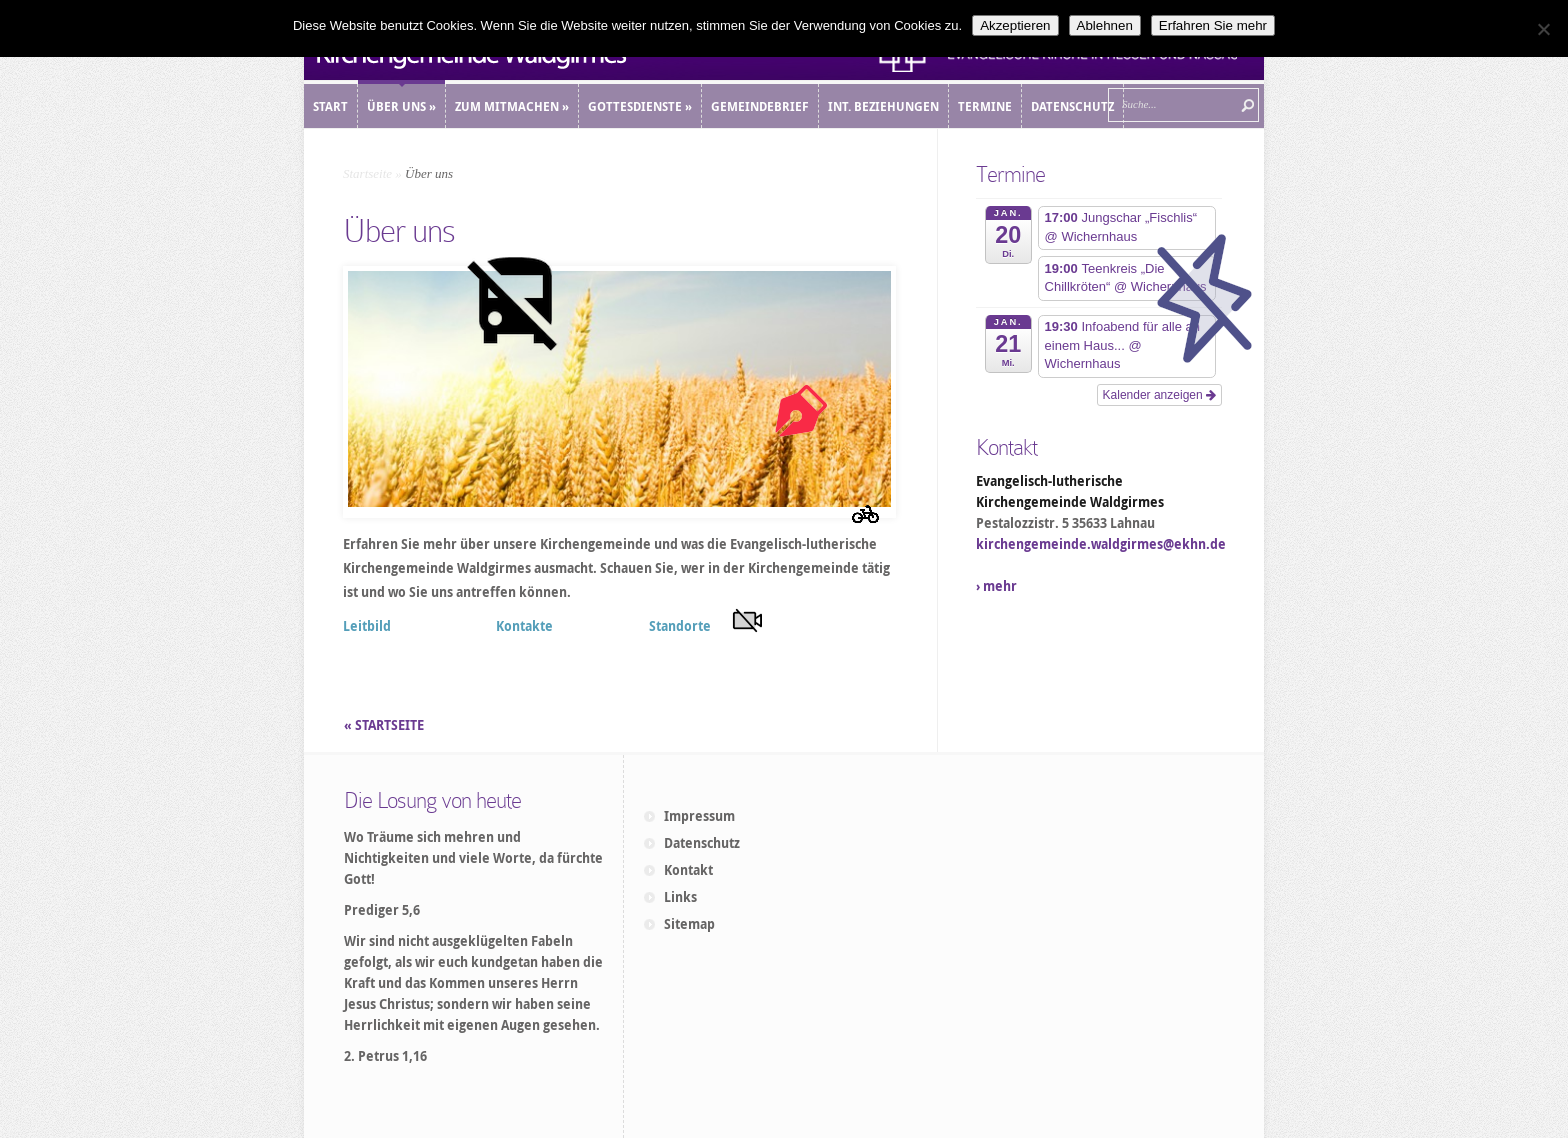 The height and width of the screenshot is (1138, 1568). What do you see at coordinates (746, 620) in the screenshot?
I see `turn off camera or disable video` at bounding box center [746, 620].